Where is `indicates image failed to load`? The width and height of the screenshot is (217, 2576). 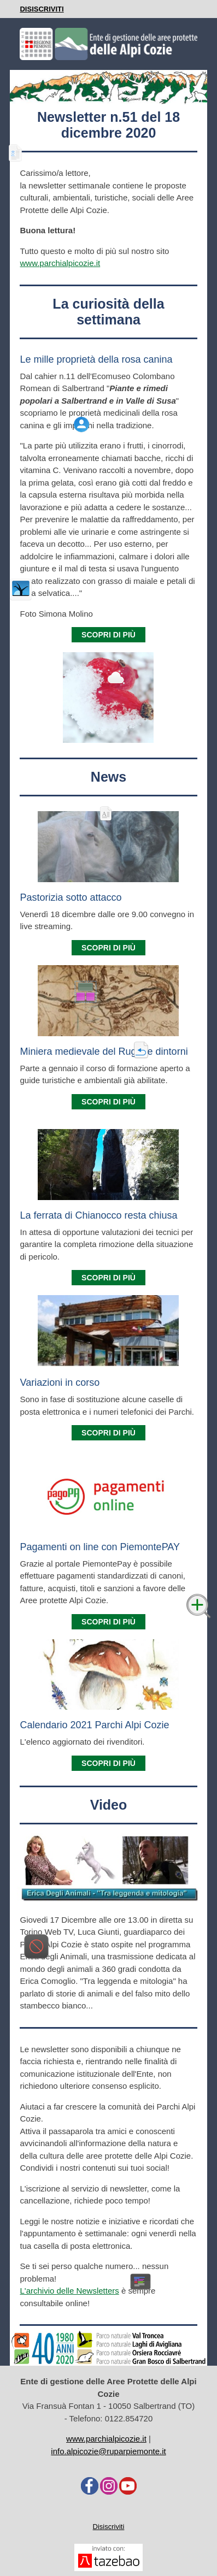 indicates image failed to load is located at coordinates (36, 1946).